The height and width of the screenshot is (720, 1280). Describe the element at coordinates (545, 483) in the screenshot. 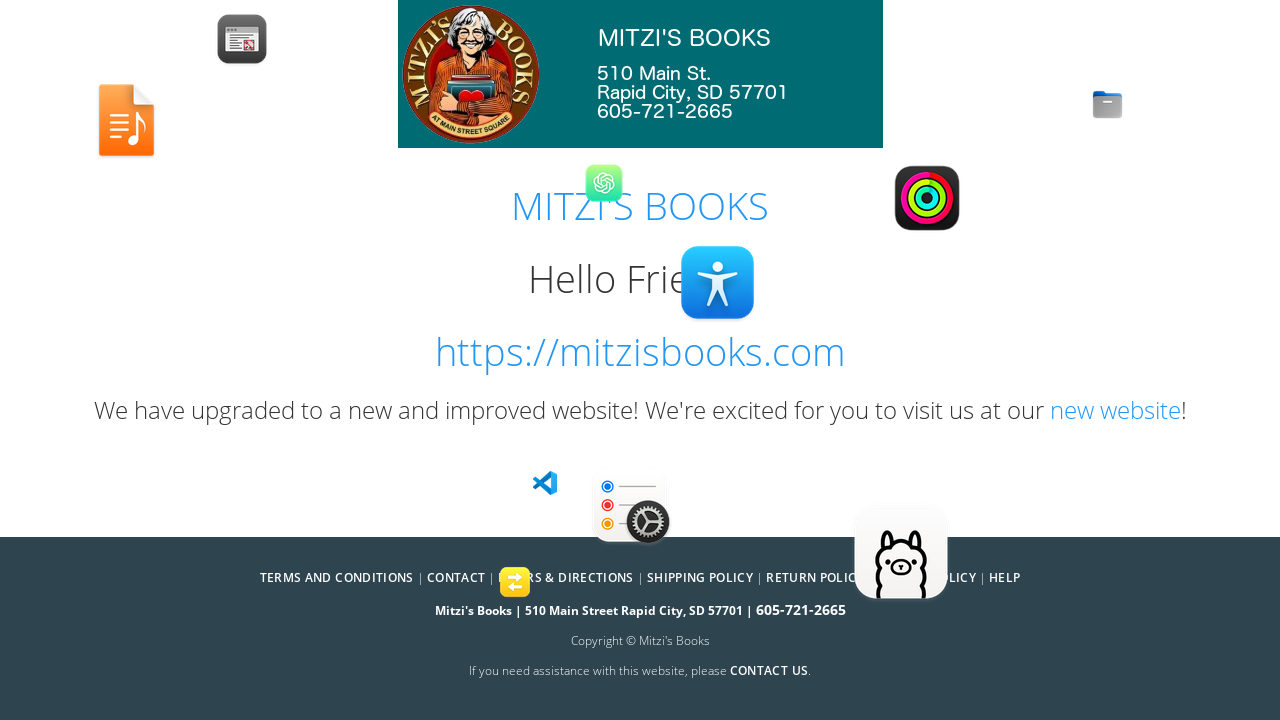

I see `open visual studio code application` at that location.